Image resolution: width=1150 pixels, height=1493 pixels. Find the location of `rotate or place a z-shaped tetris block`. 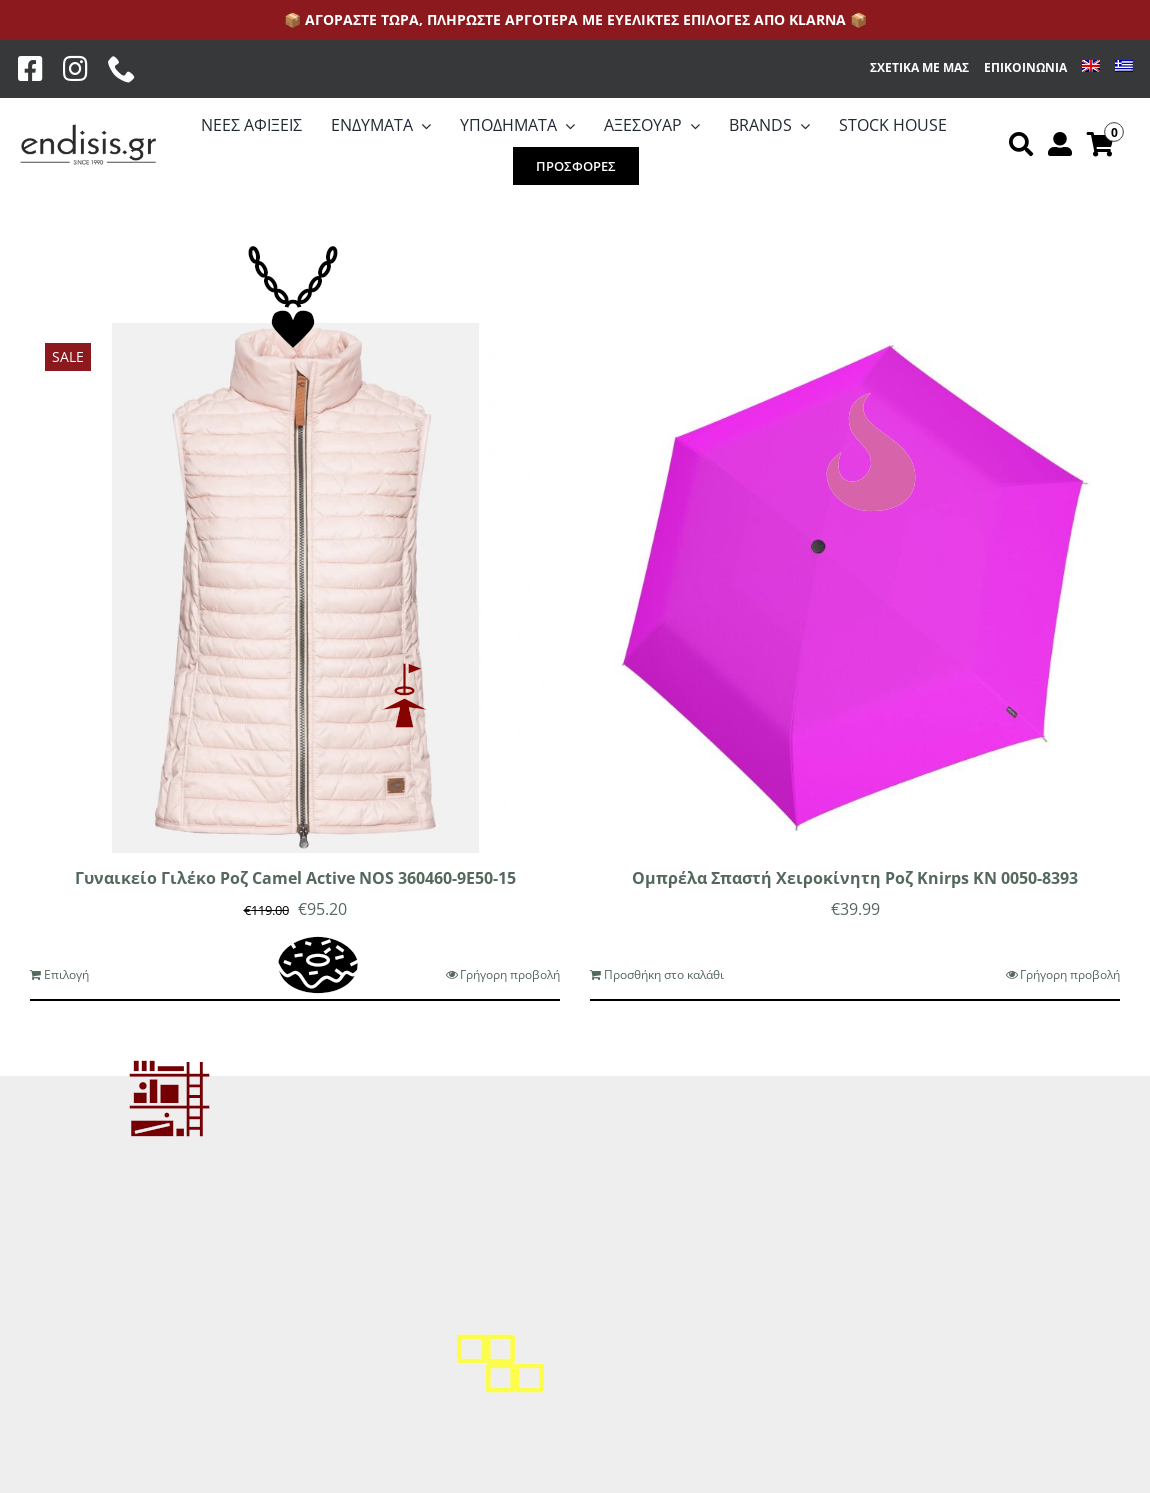

rotate or place a z-shaped tetris block is located at coordinates (500, 1363).